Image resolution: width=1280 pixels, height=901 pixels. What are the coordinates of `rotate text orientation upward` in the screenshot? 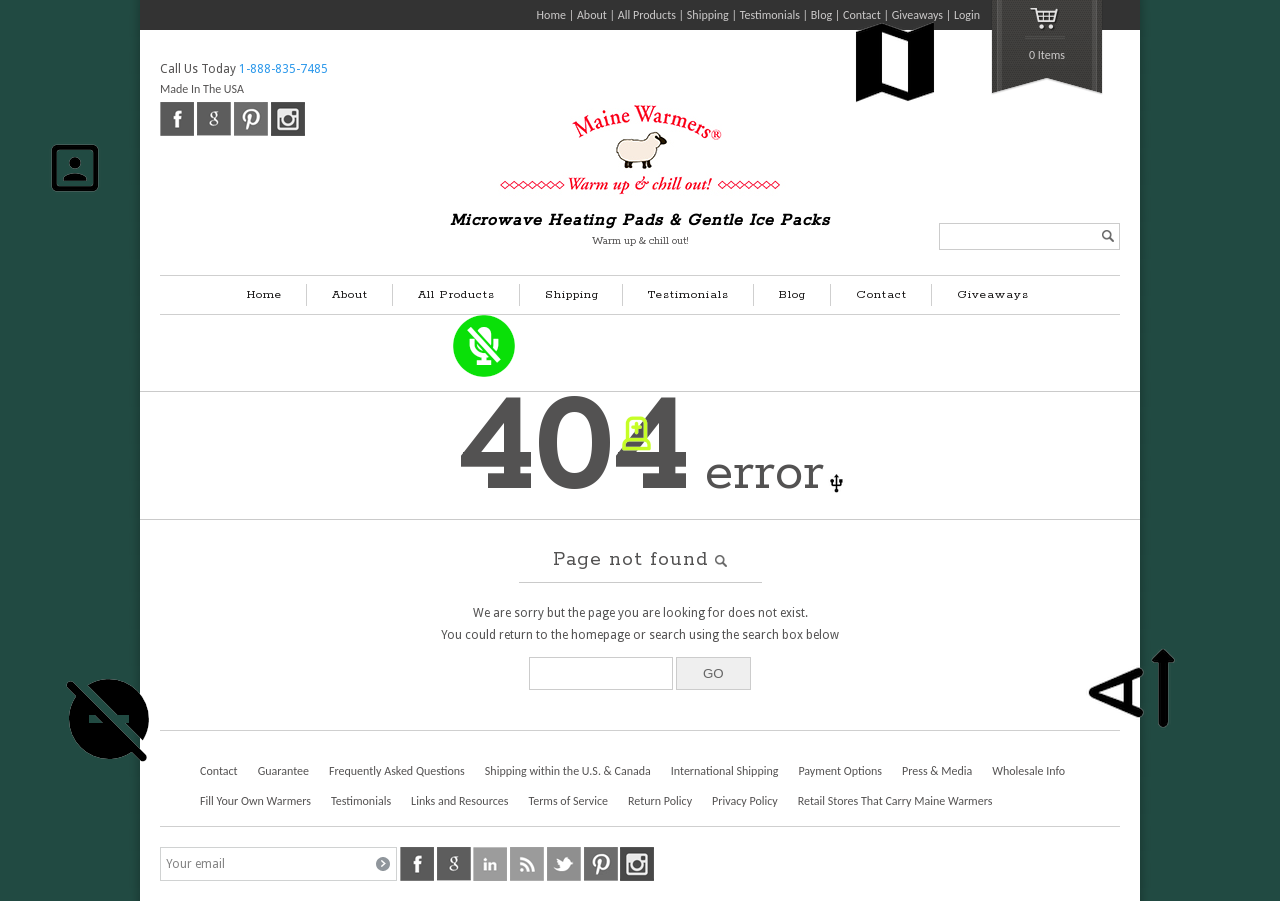 It's located at (1133, 687).